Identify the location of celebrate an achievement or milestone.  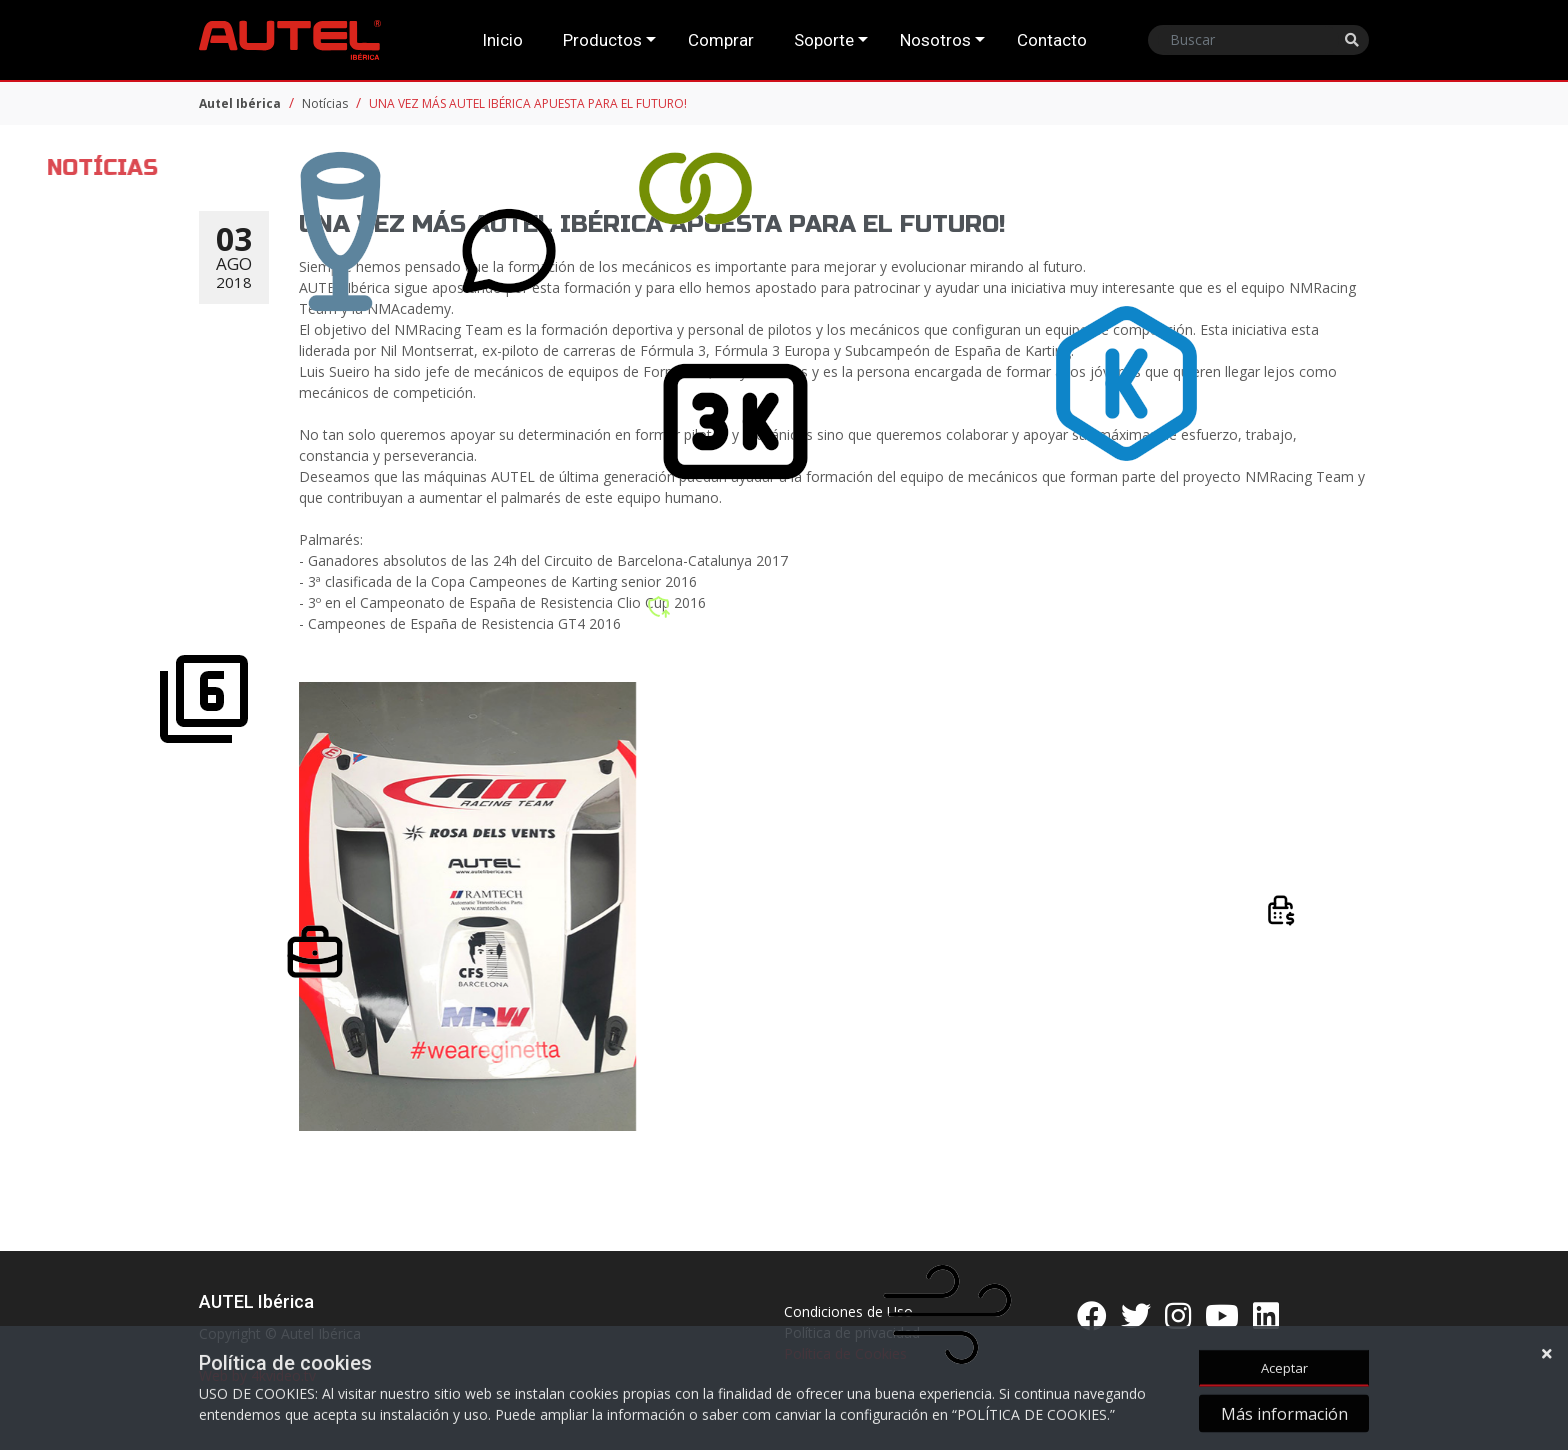
(340, 231).